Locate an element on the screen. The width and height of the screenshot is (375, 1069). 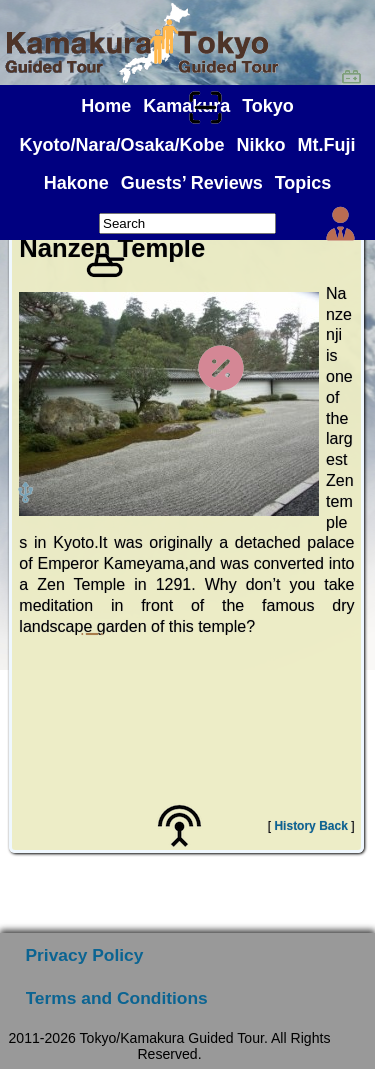
view professional or business profile is located at coordinates (340, 223).